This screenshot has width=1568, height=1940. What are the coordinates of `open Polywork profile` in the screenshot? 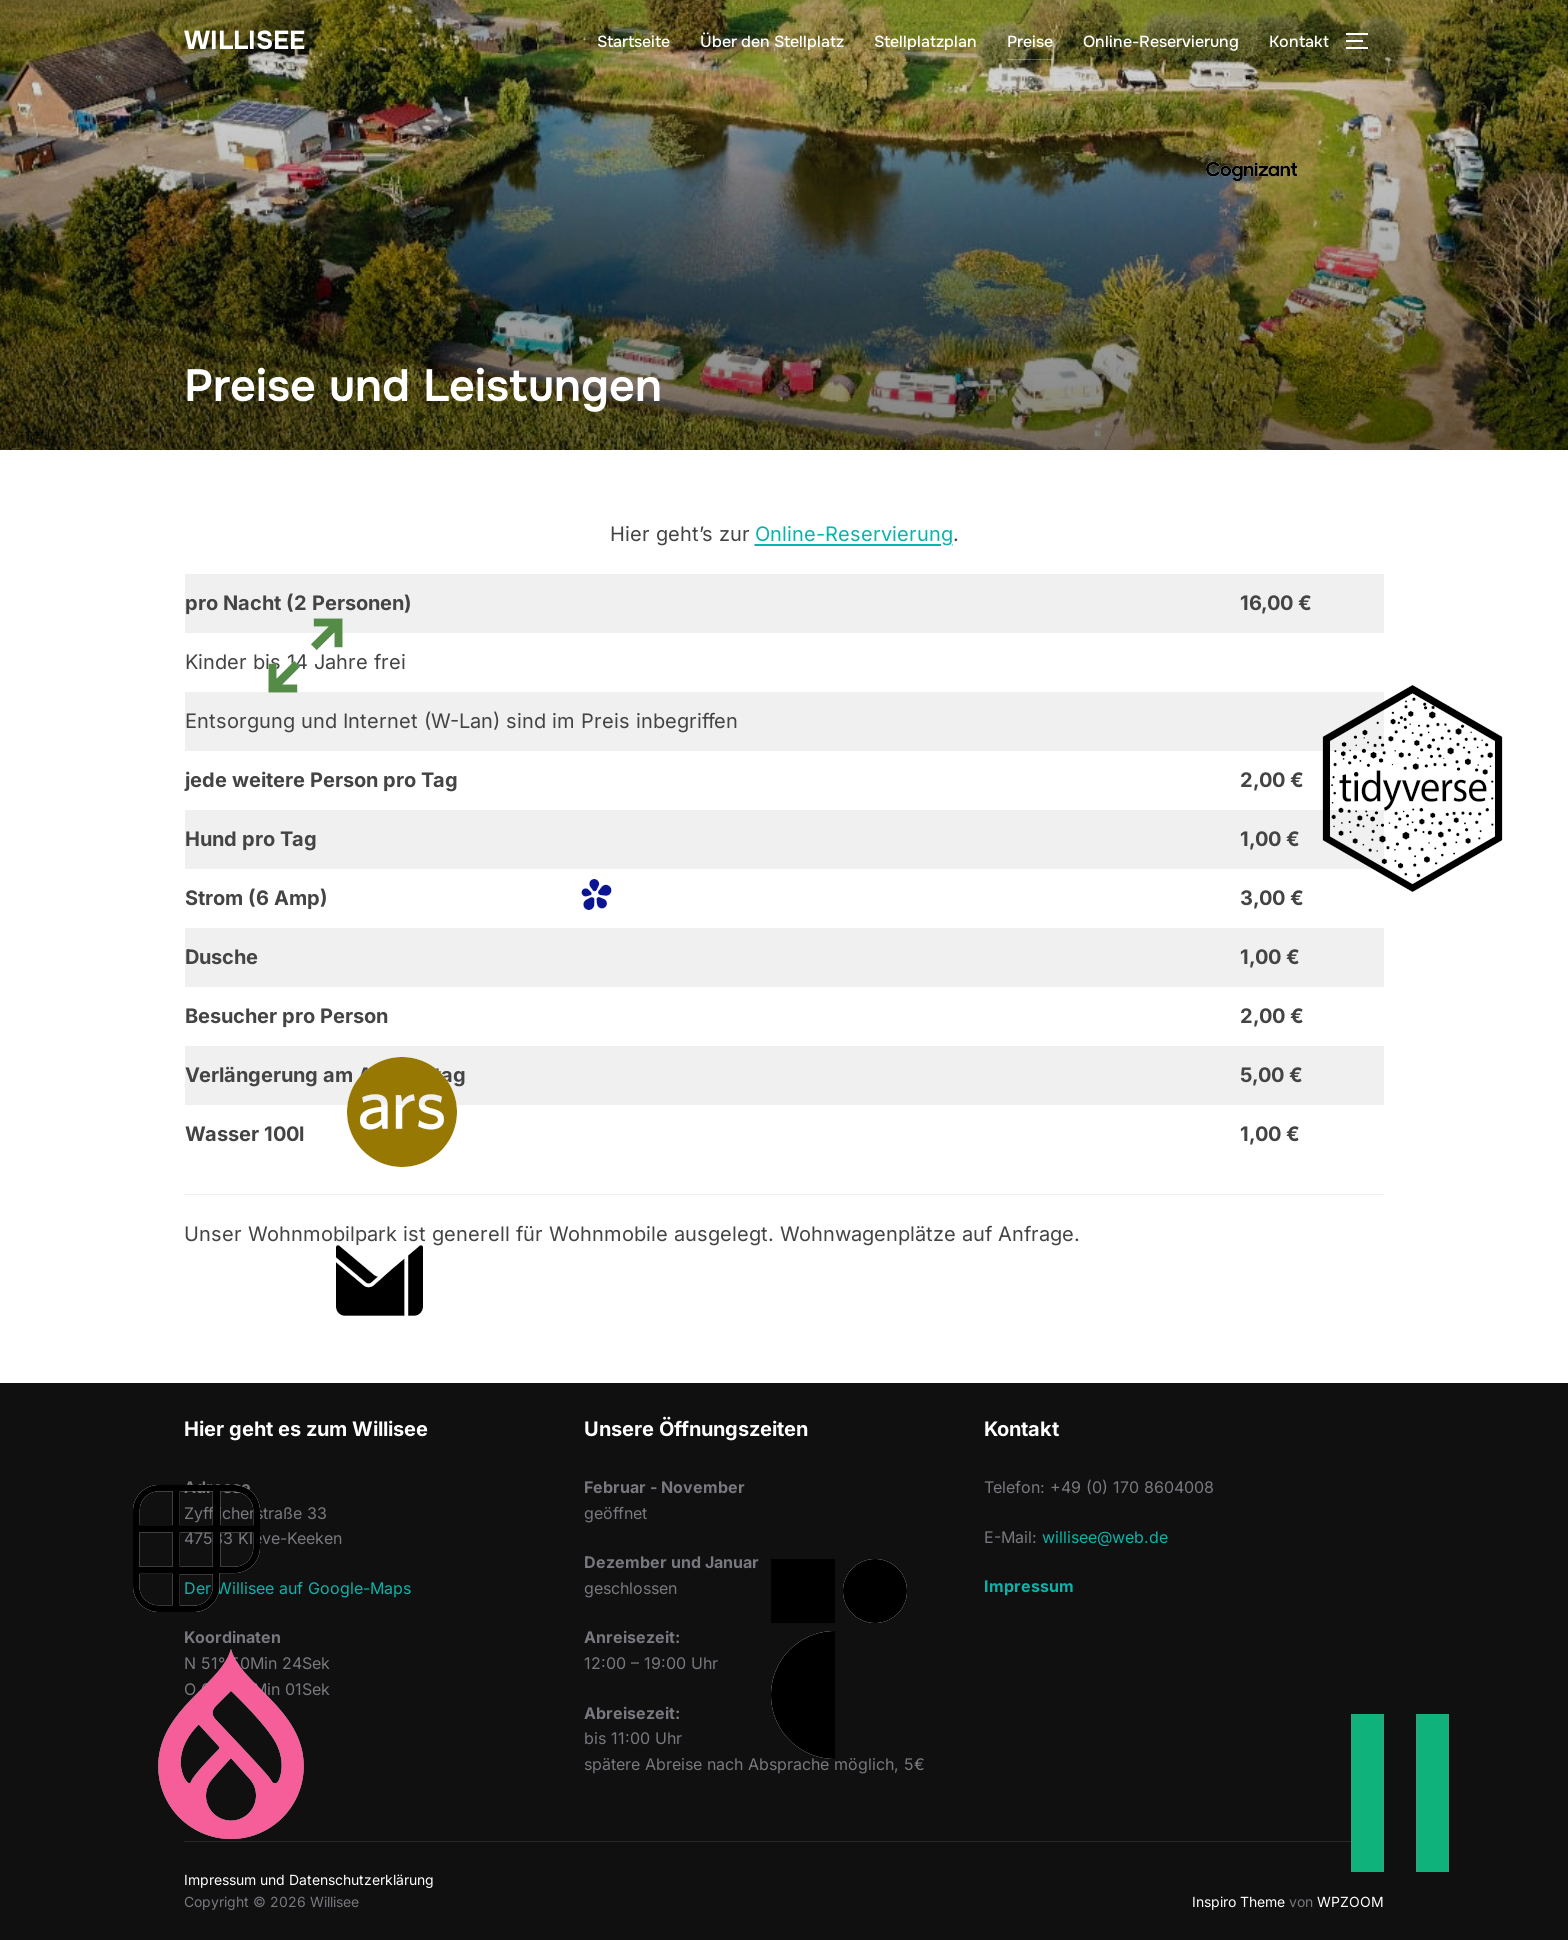 It's located at (196, 1548).